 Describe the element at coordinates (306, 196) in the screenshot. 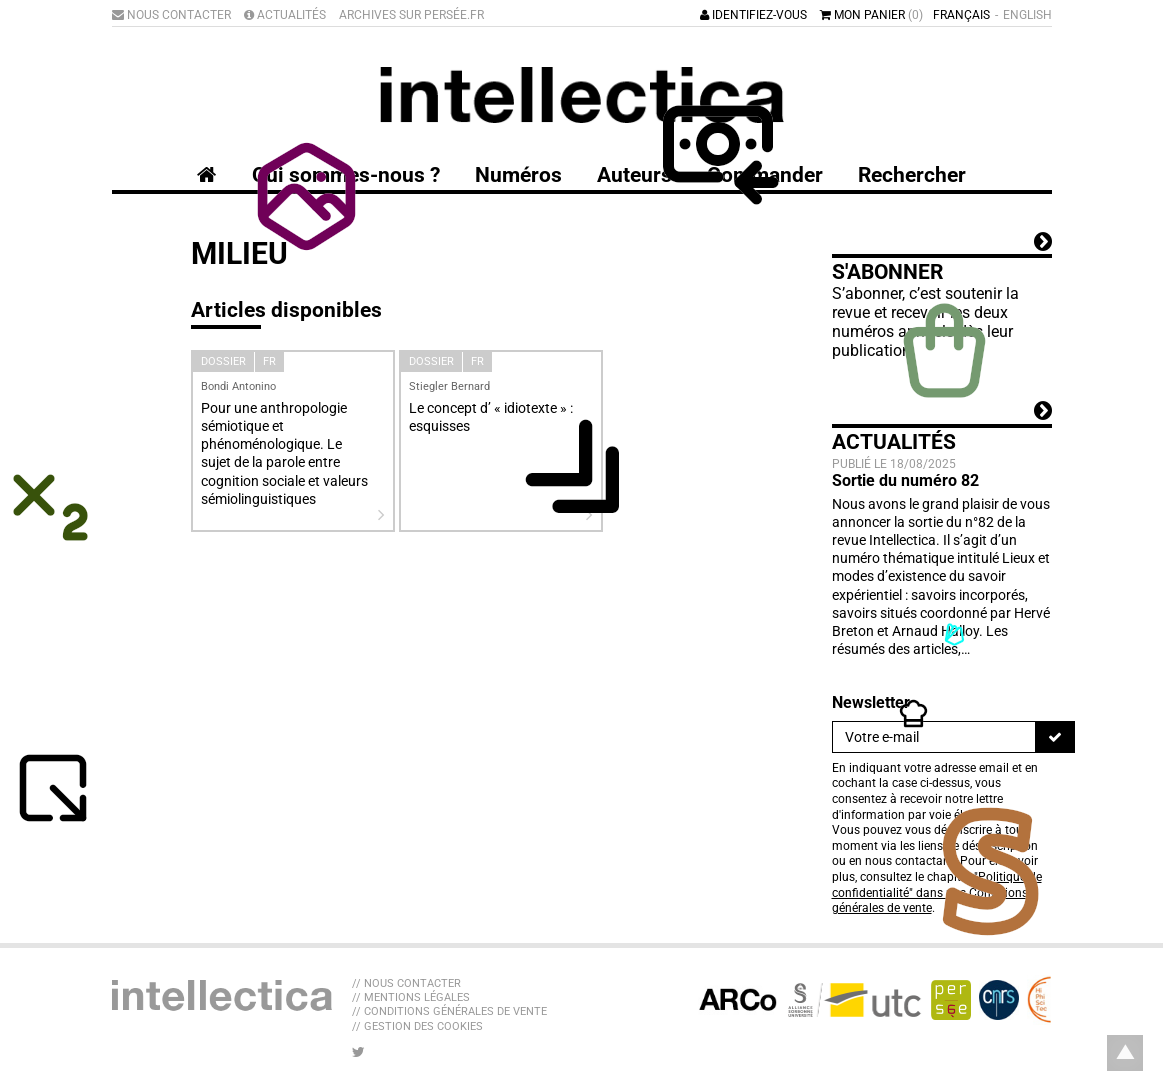

I see `view photos in hexagonal frame` at that location.